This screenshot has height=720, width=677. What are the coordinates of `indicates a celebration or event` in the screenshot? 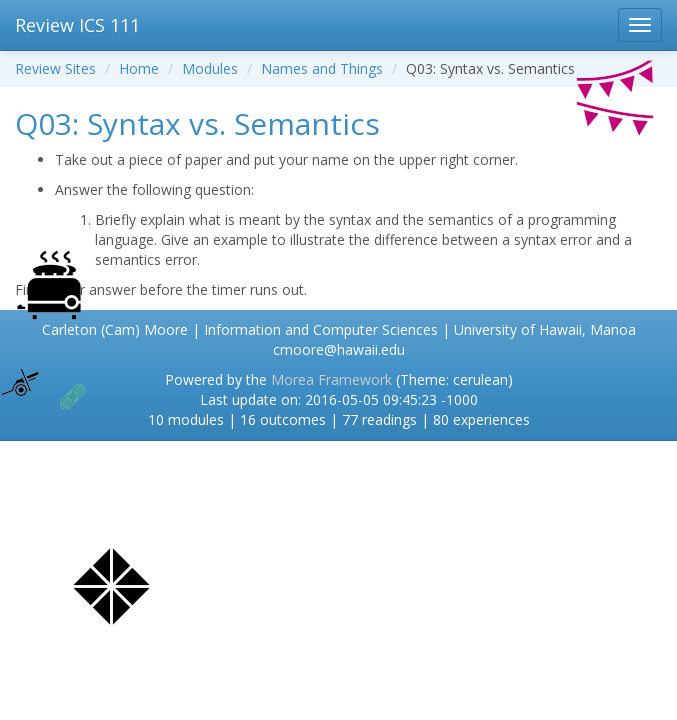 It's located at (615, 98).